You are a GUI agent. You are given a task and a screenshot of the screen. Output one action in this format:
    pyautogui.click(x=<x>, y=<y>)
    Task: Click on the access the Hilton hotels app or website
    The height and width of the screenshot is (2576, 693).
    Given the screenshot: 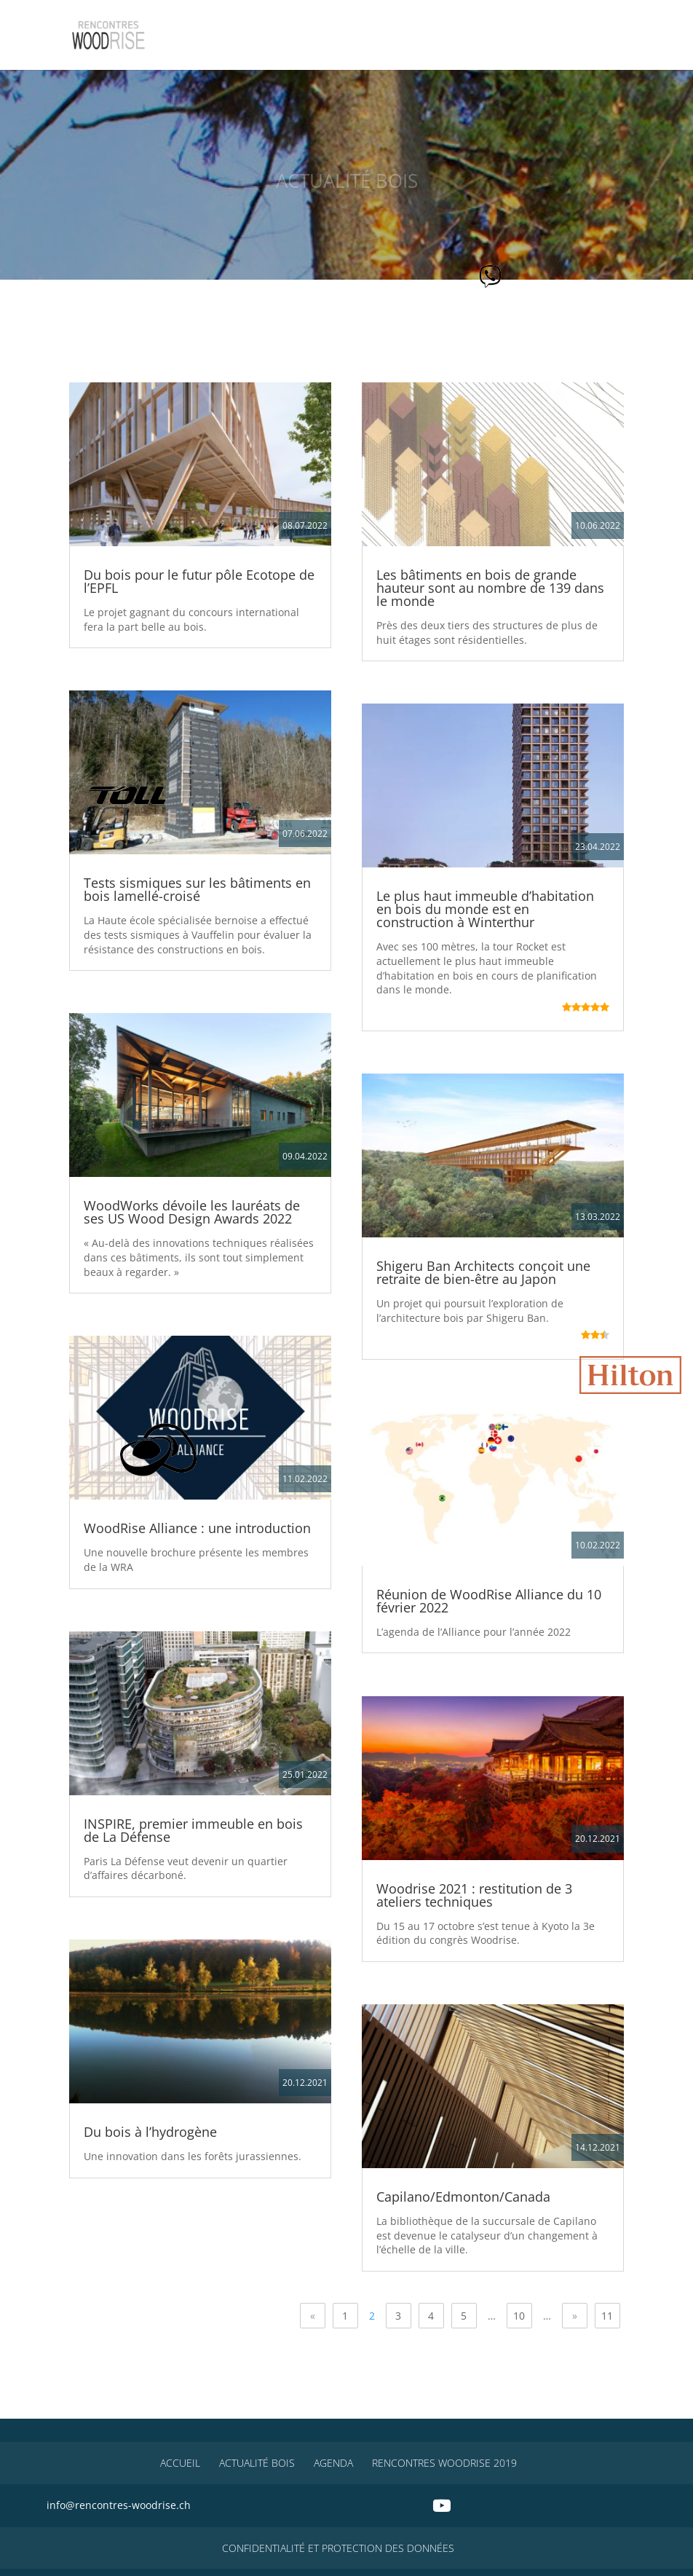 What is the action you would take?
    pyautogui.click(x=630, y=1375)
    